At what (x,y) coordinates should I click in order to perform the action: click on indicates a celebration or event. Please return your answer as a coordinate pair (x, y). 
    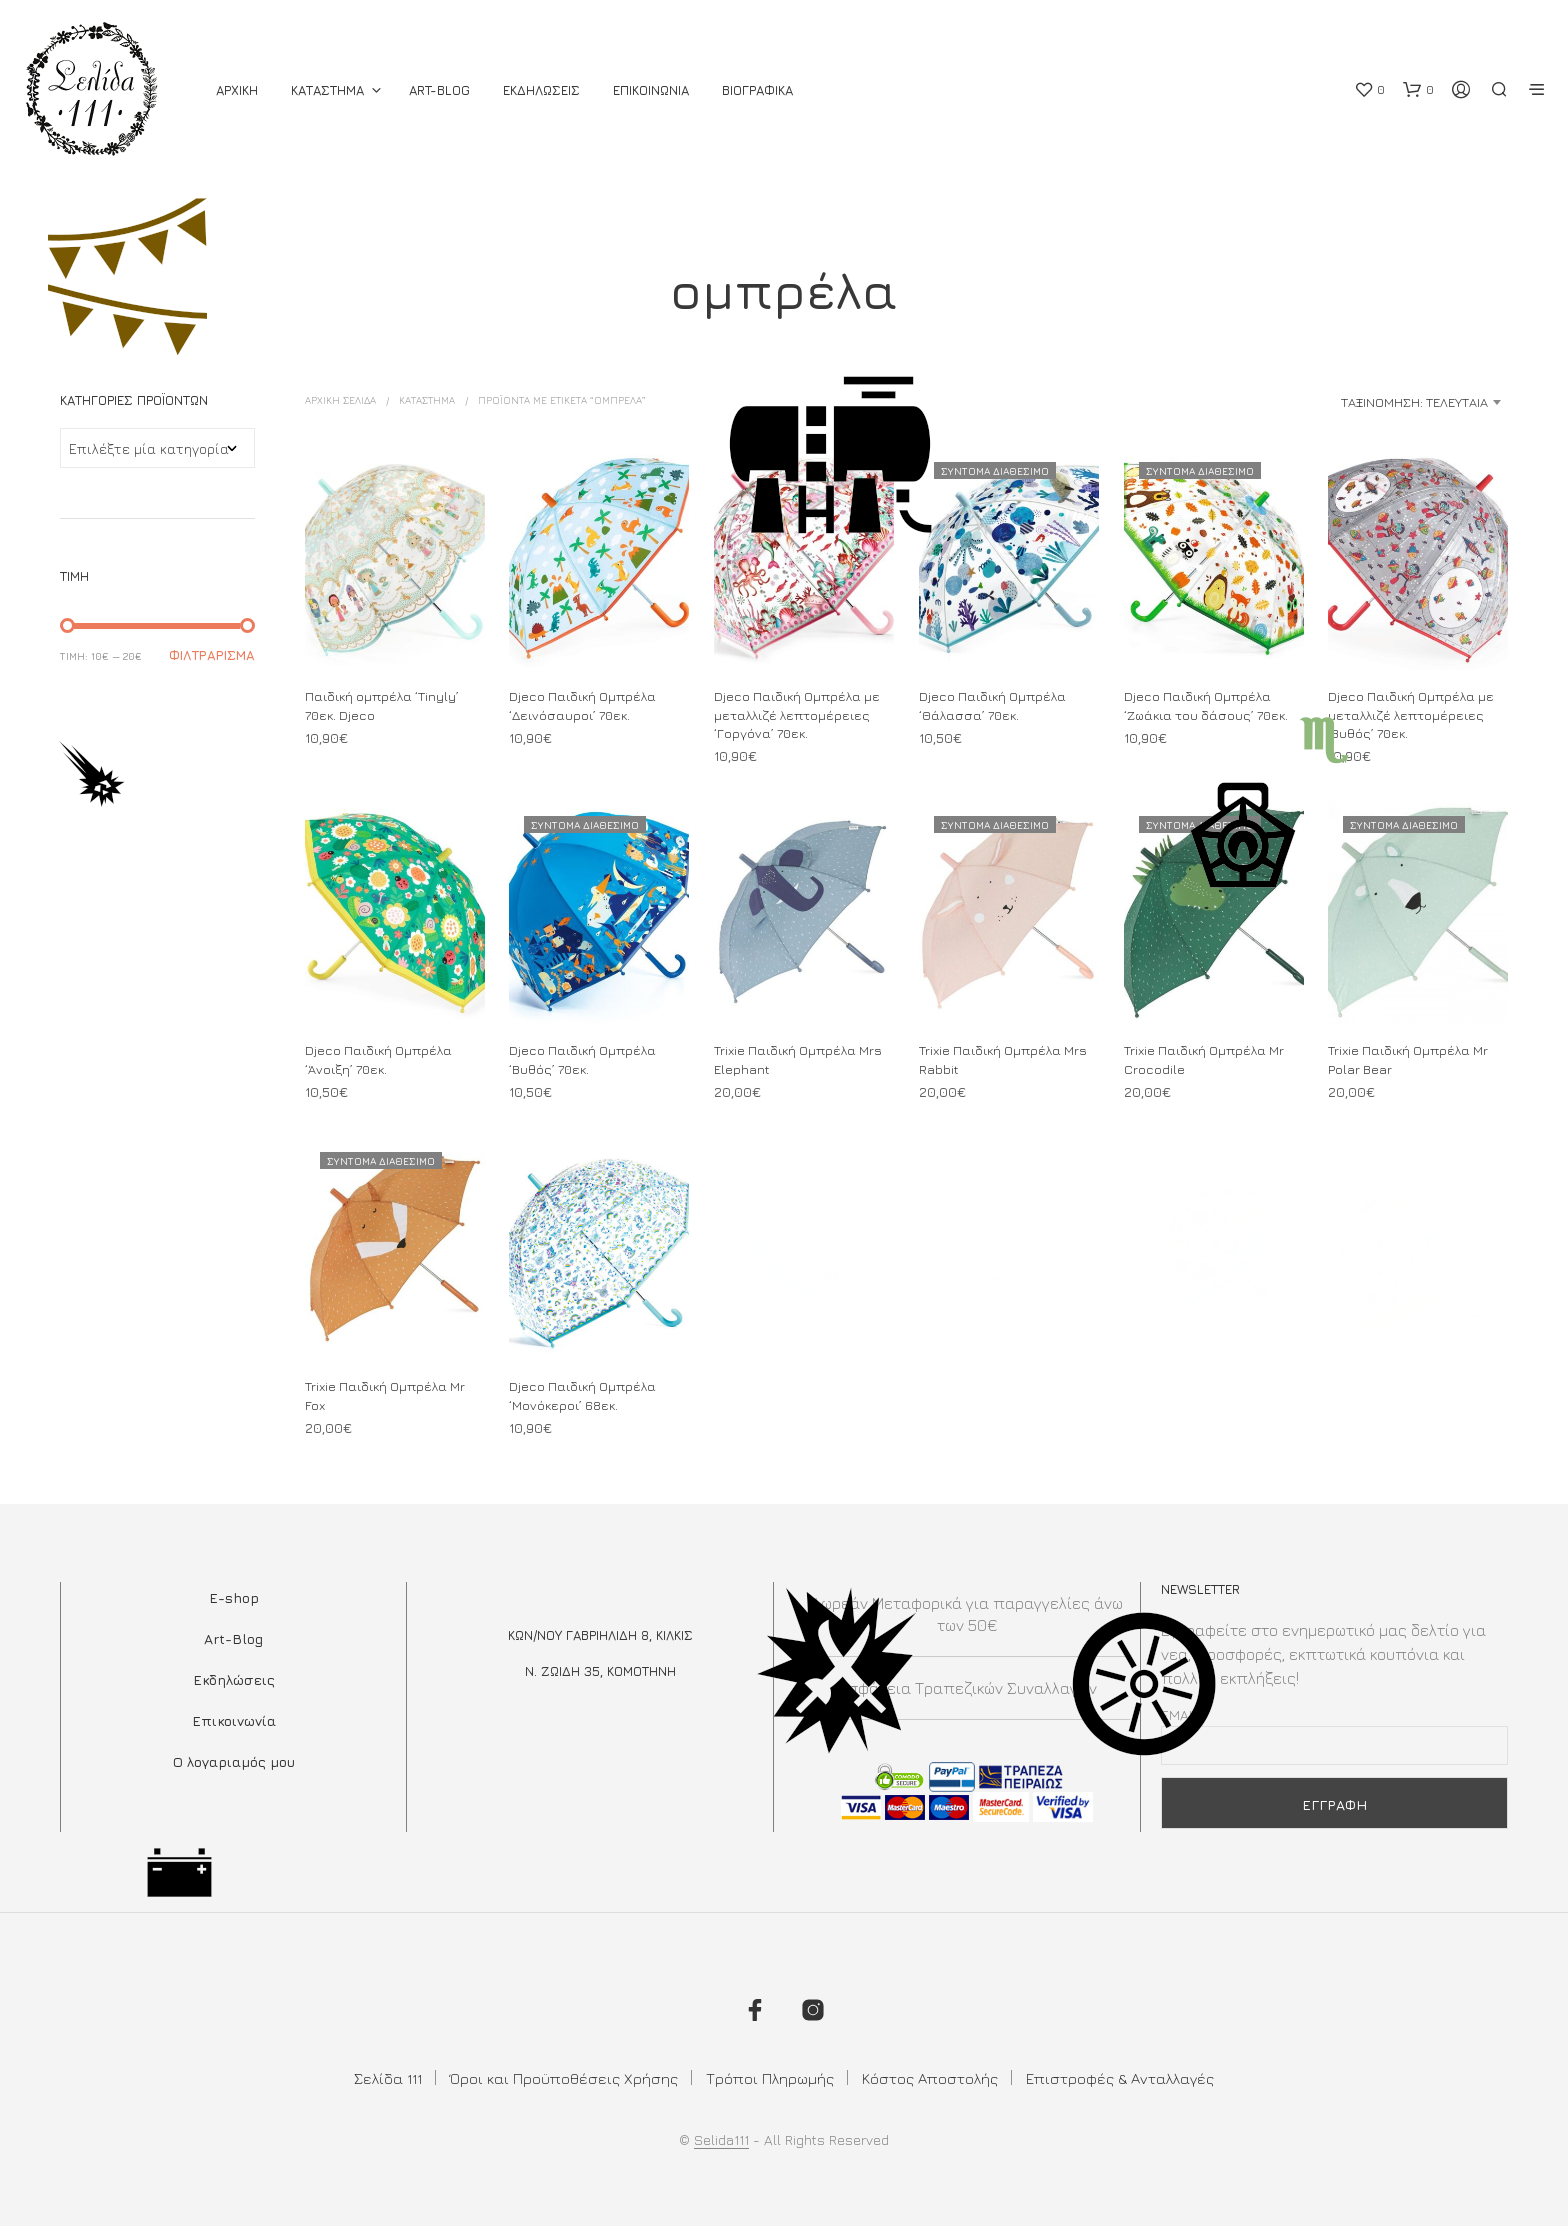
    Looking at the image, I should click on (127, 276).